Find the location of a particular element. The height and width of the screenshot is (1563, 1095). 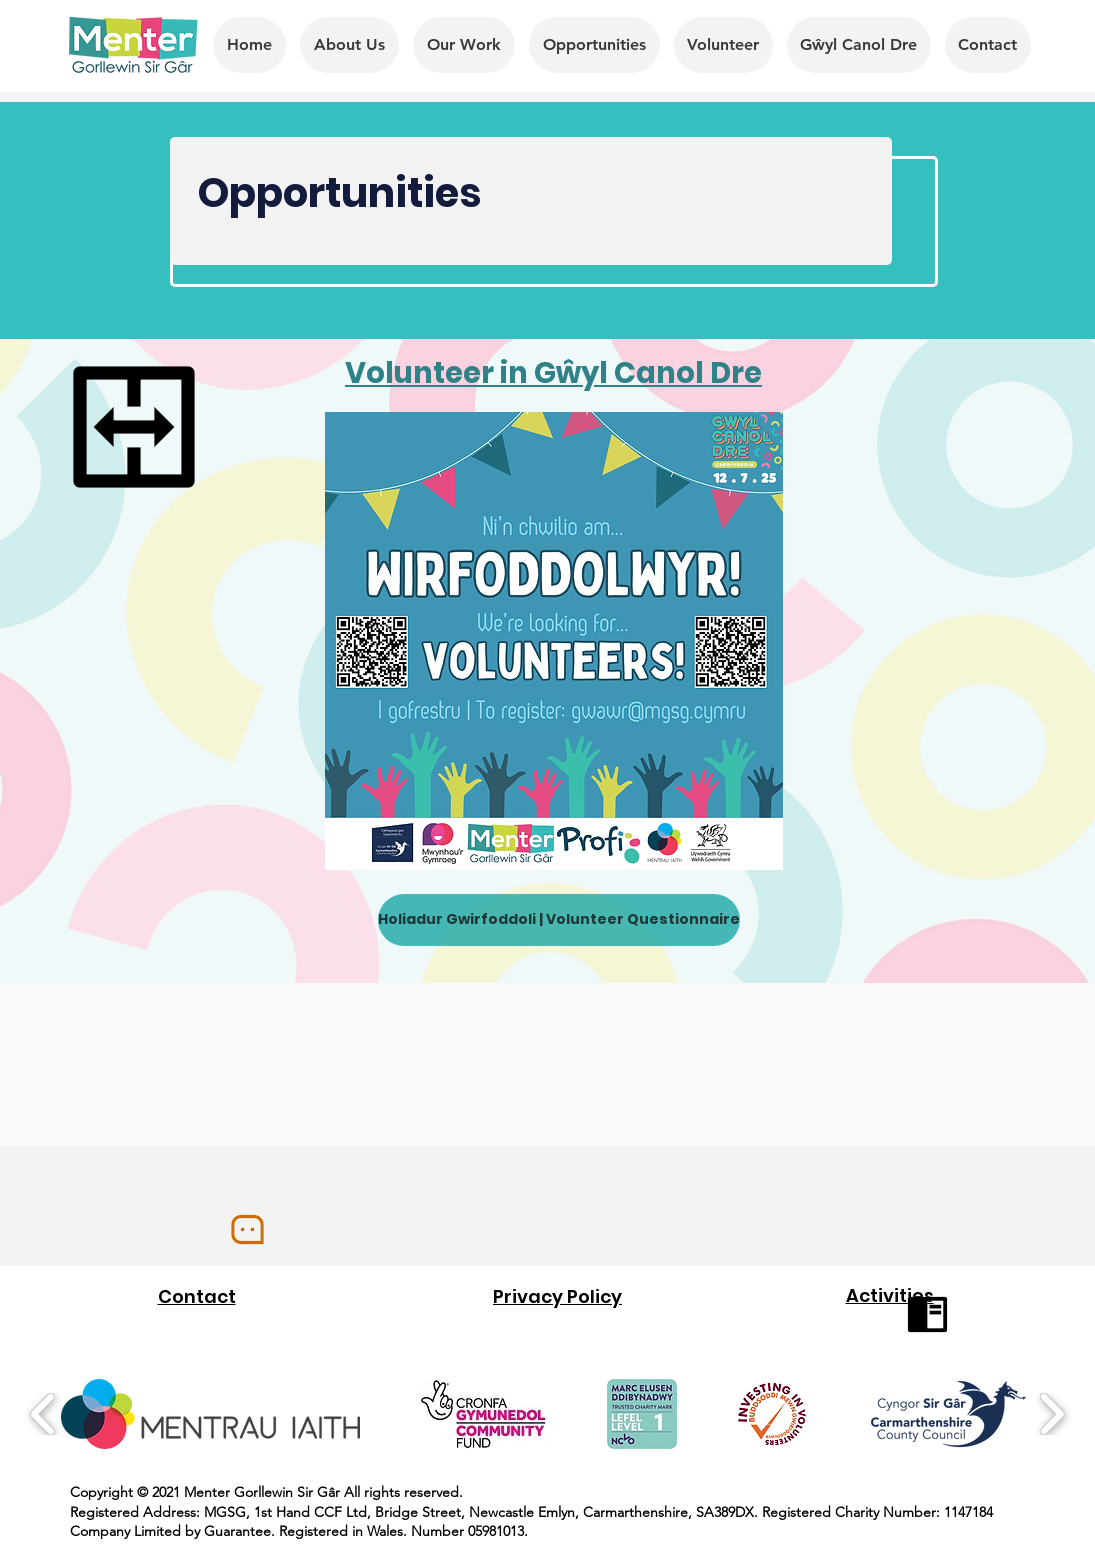

split table cells horizontally is located at coordinates (134, 427).